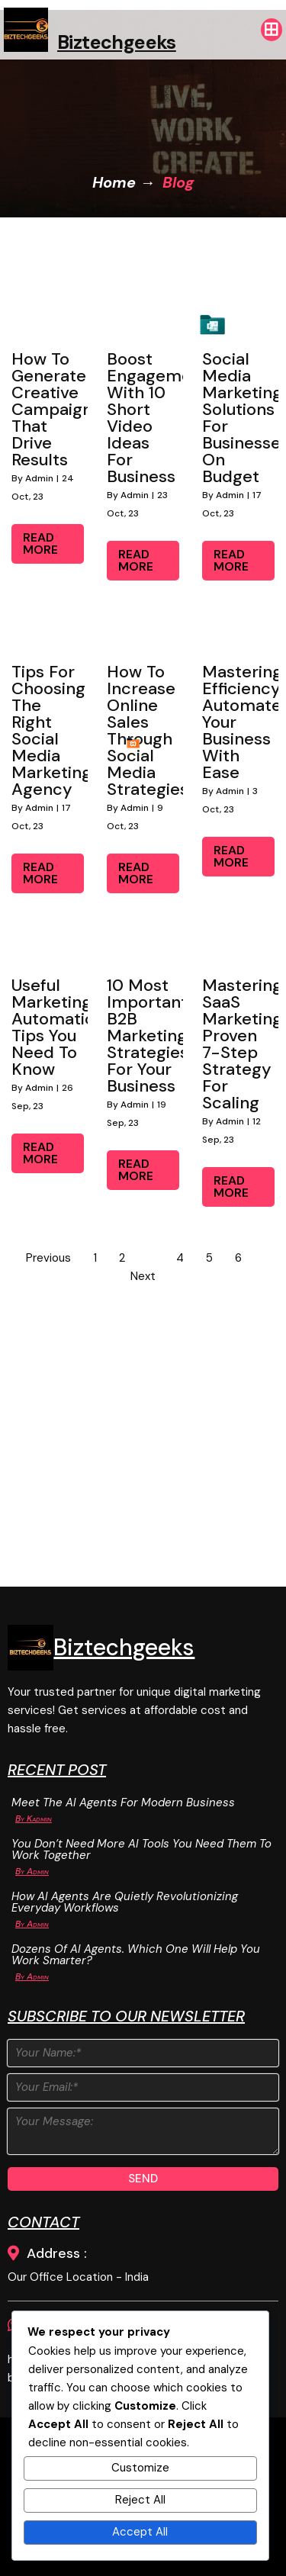 This screenshot has height=2576, width=286. Describe the element at coordinates (212, 325) in the screenshot. I see `open folder containing Microsoft Forms files` at that location.